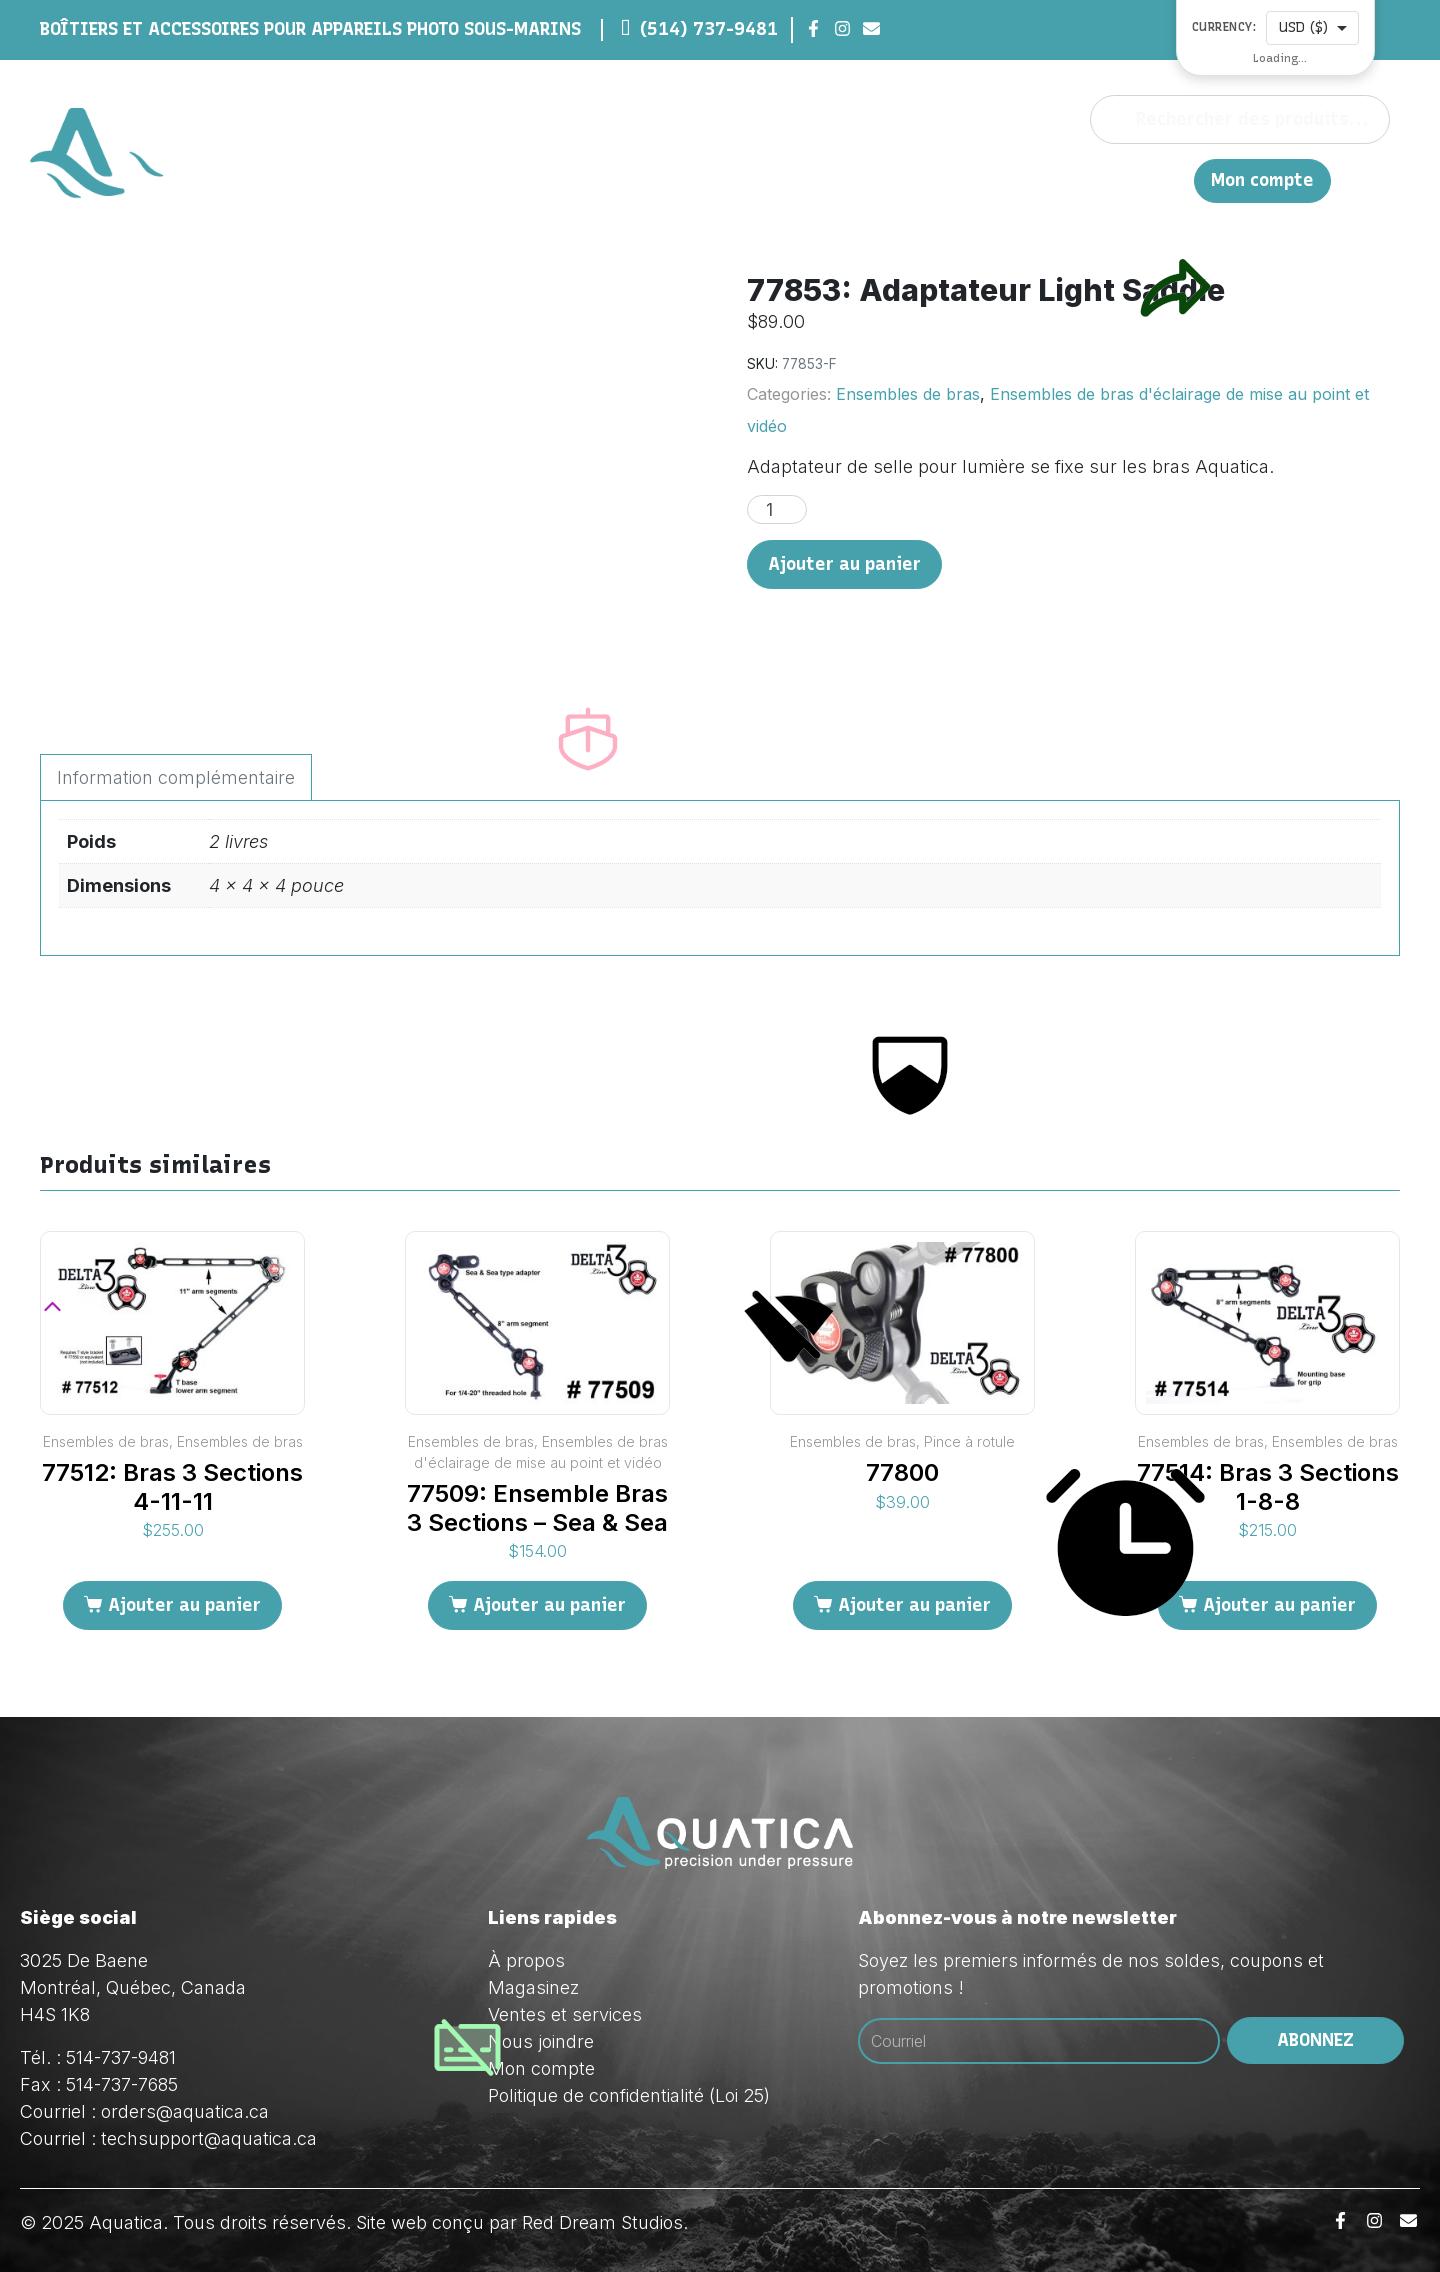  Describe the element at coordinates (467, 2047) in the screenshot. I see `disable subtitles or closed captions` at that location.